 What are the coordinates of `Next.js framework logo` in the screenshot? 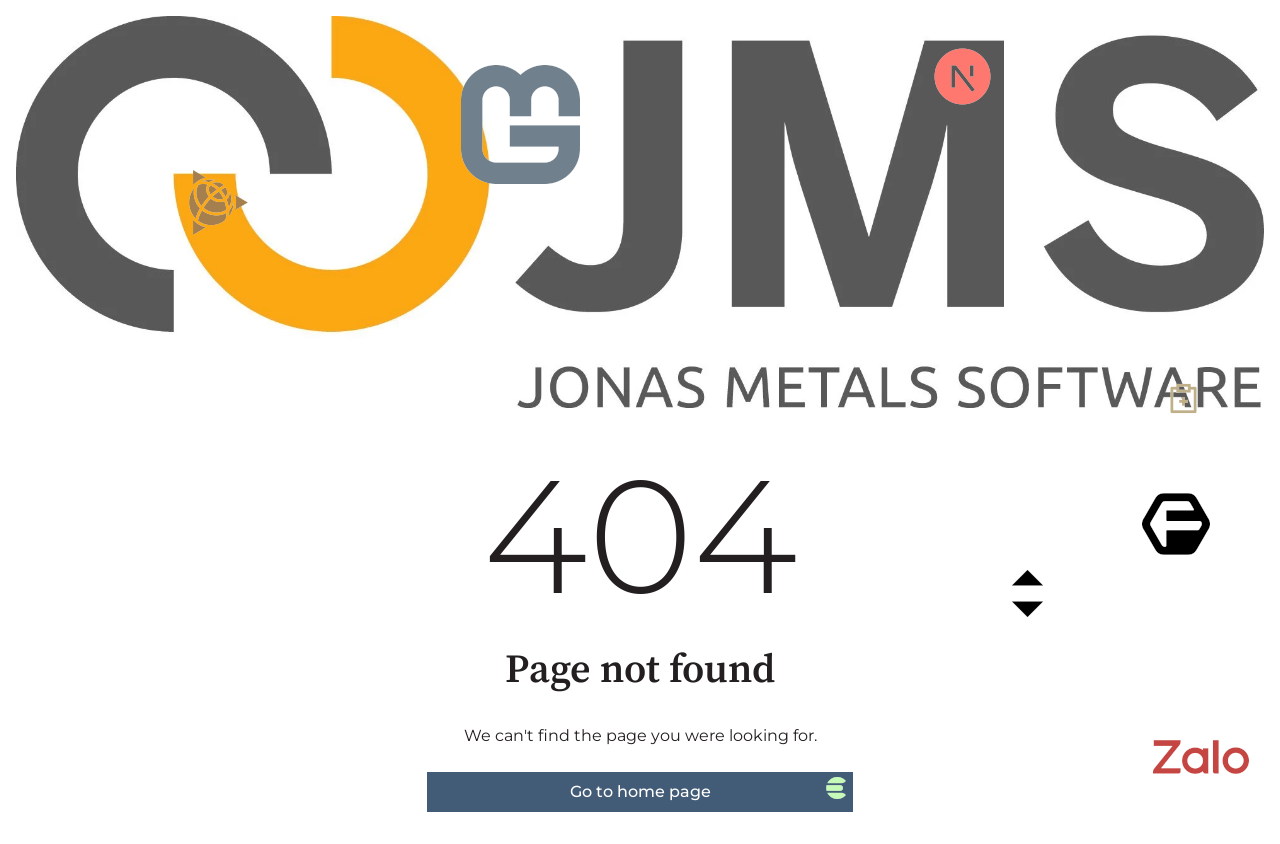 It's located at (962, 76).